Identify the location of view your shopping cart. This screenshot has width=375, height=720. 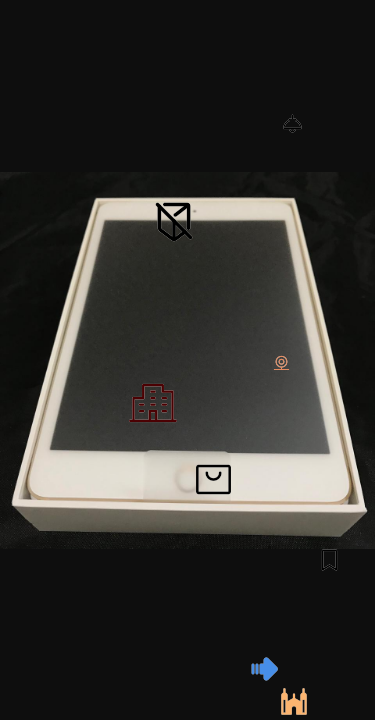
(213, 479).